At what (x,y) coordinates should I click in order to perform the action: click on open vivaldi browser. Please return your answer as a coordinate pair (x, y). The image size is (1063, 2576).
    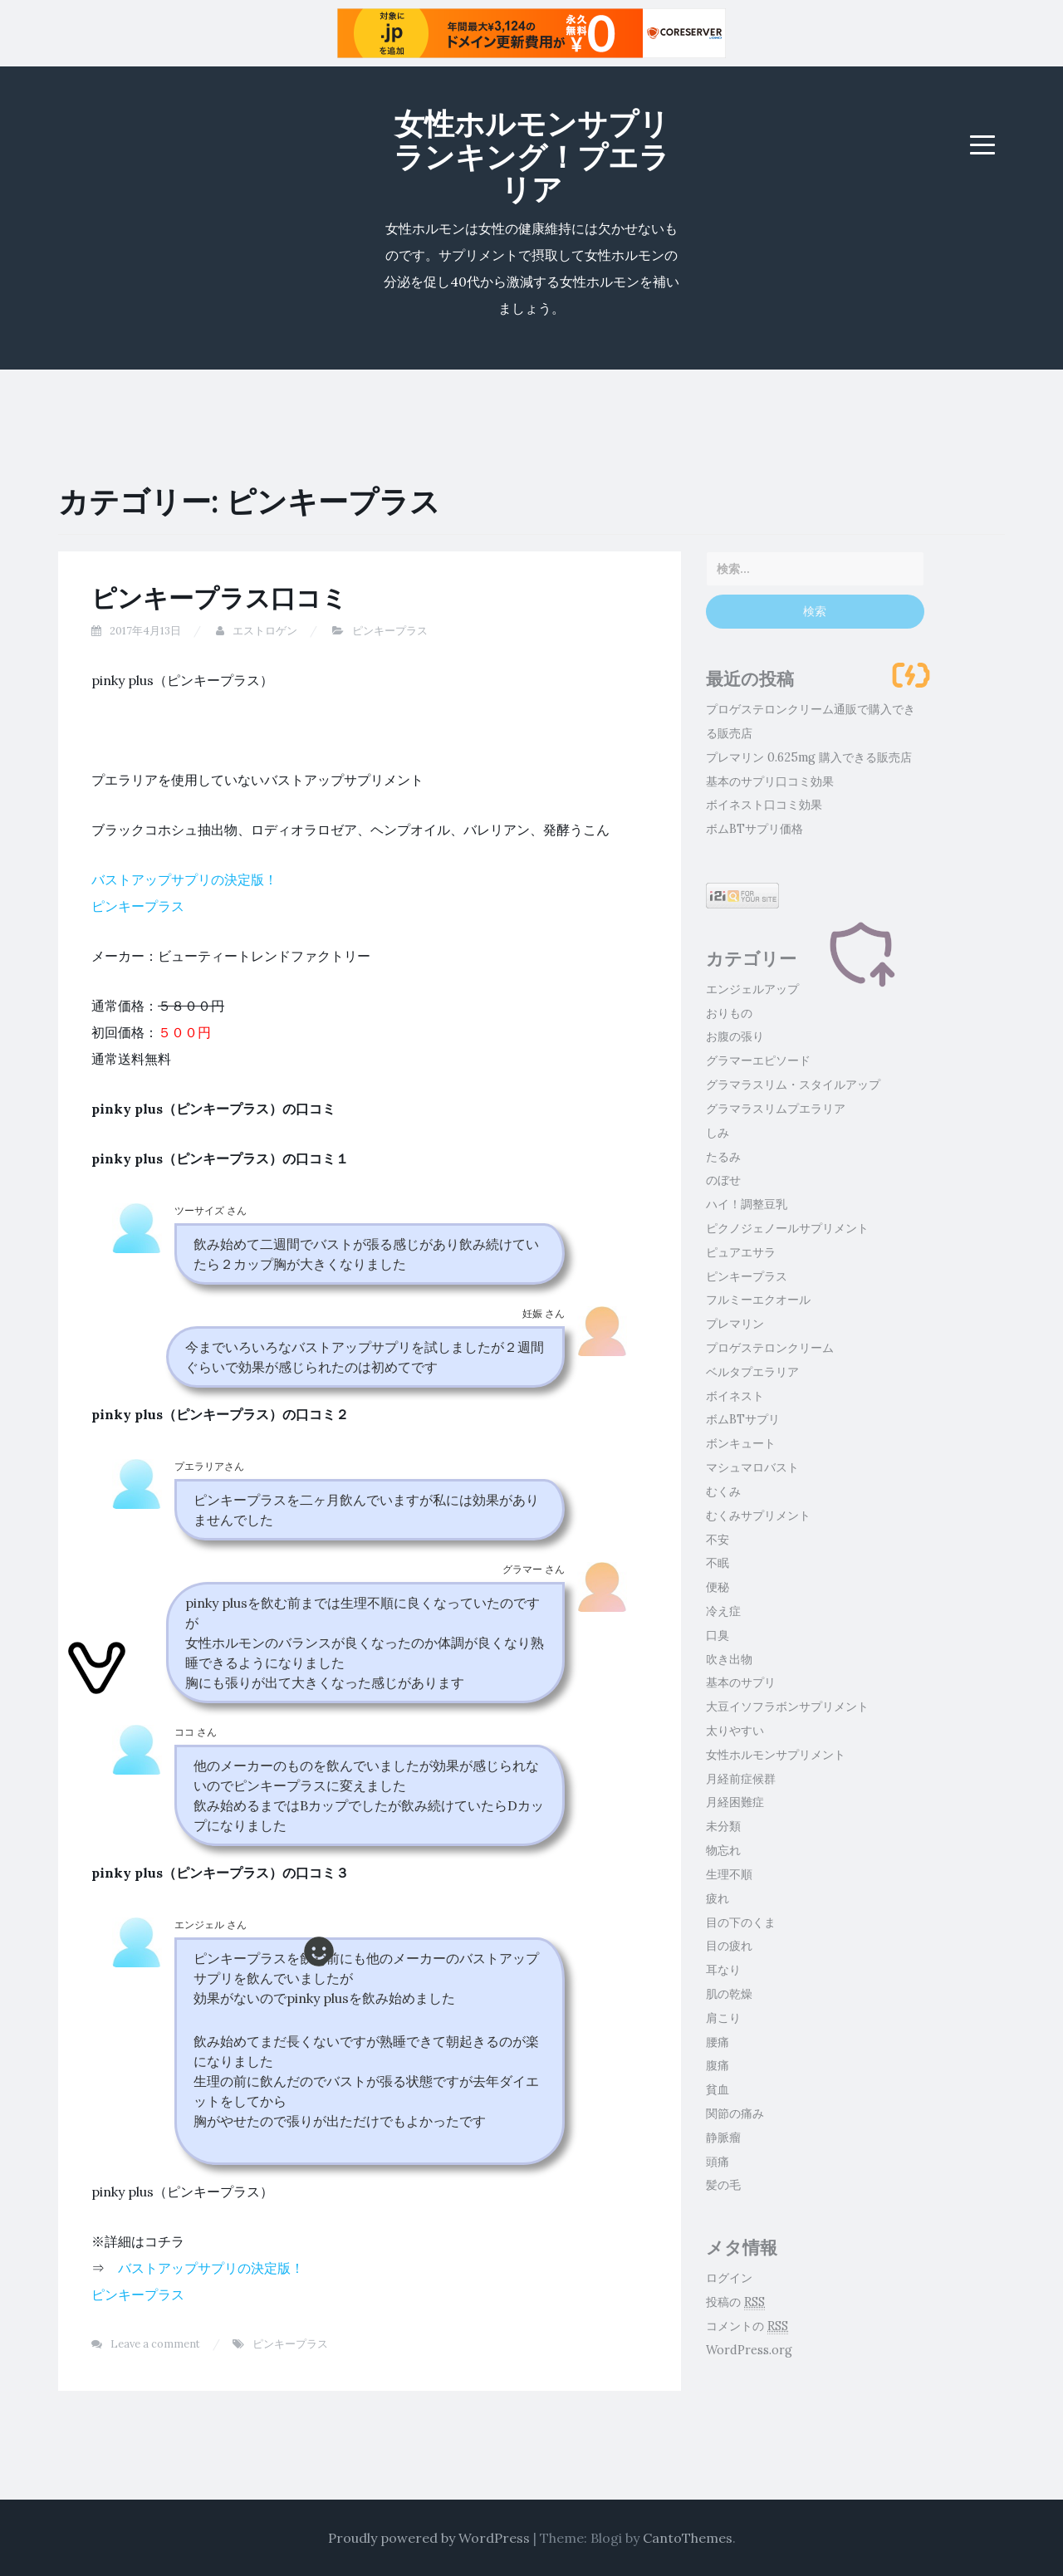
    Looking at the image, I should click on (96, 1668).